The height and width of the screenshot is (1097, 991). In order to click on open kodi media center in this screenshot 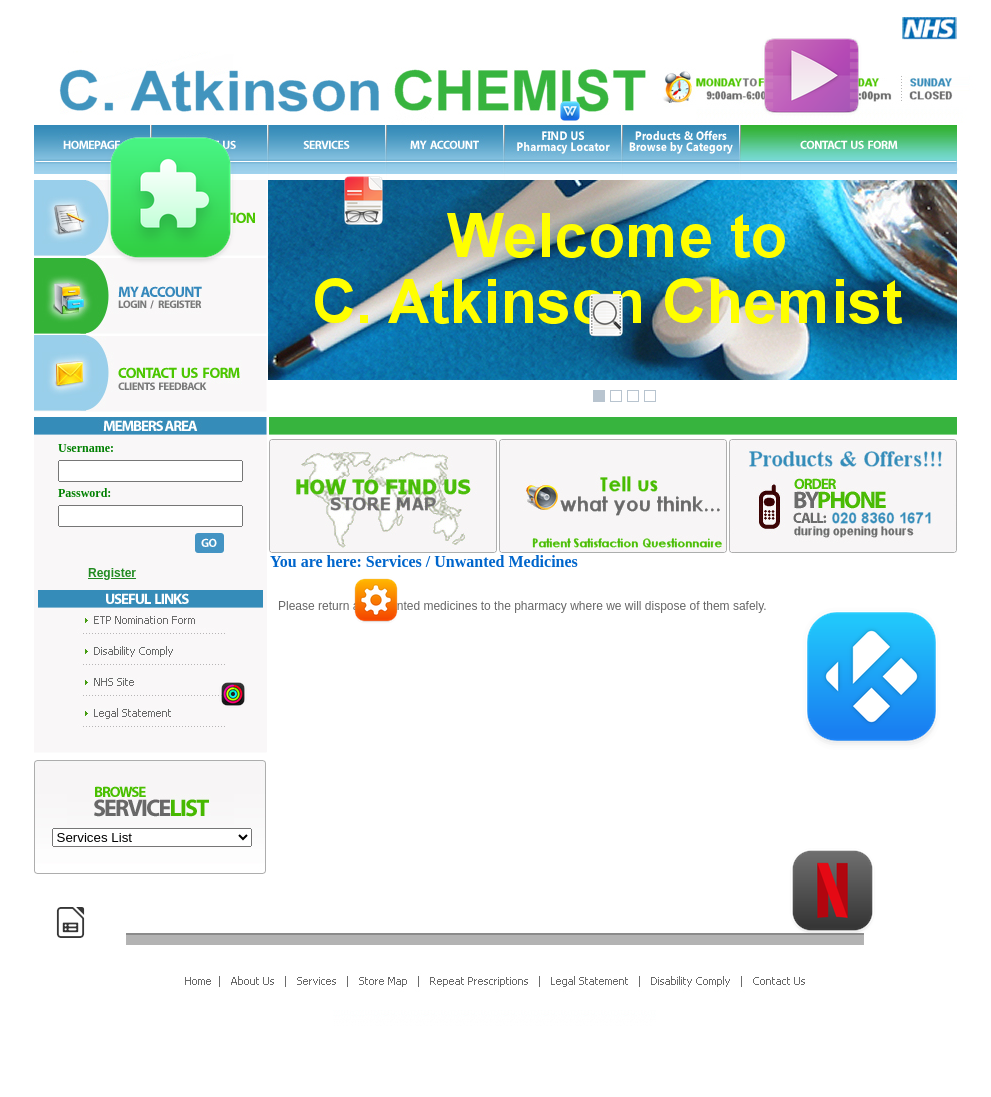, I will do `click(871, 676)`.